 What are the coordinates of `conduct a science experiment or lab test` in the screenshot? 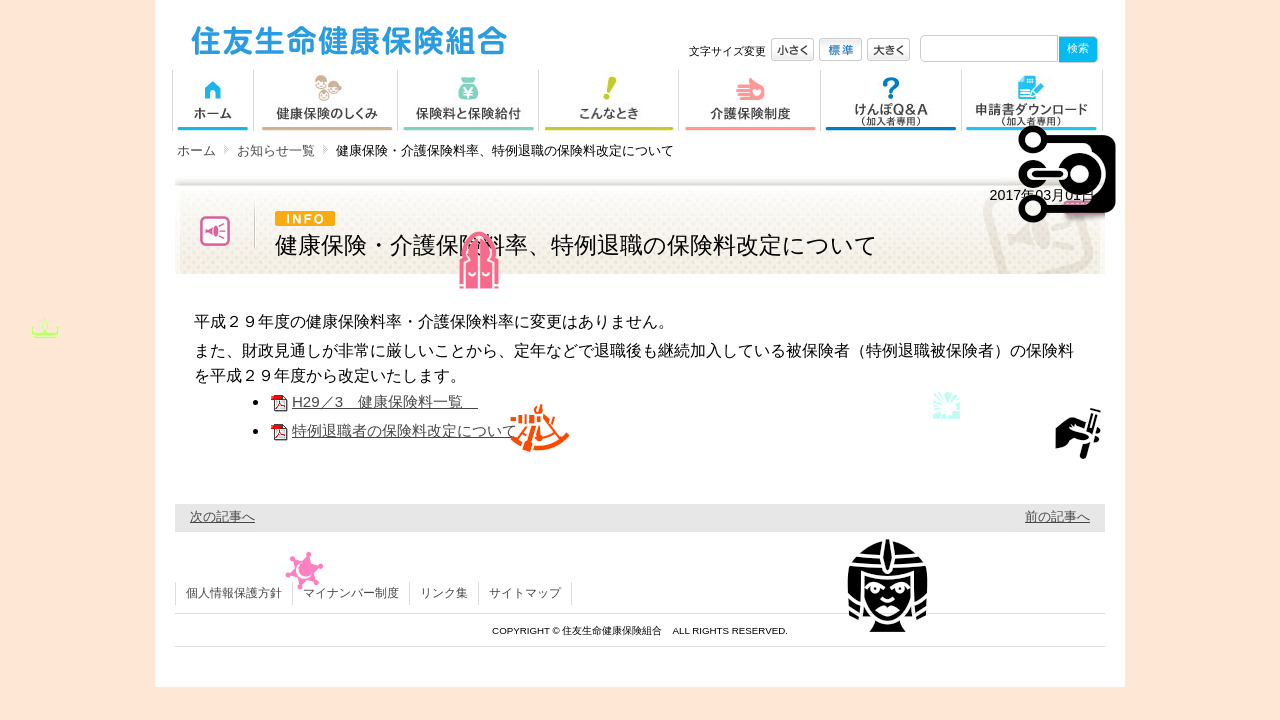 It's located at (1080, 433).